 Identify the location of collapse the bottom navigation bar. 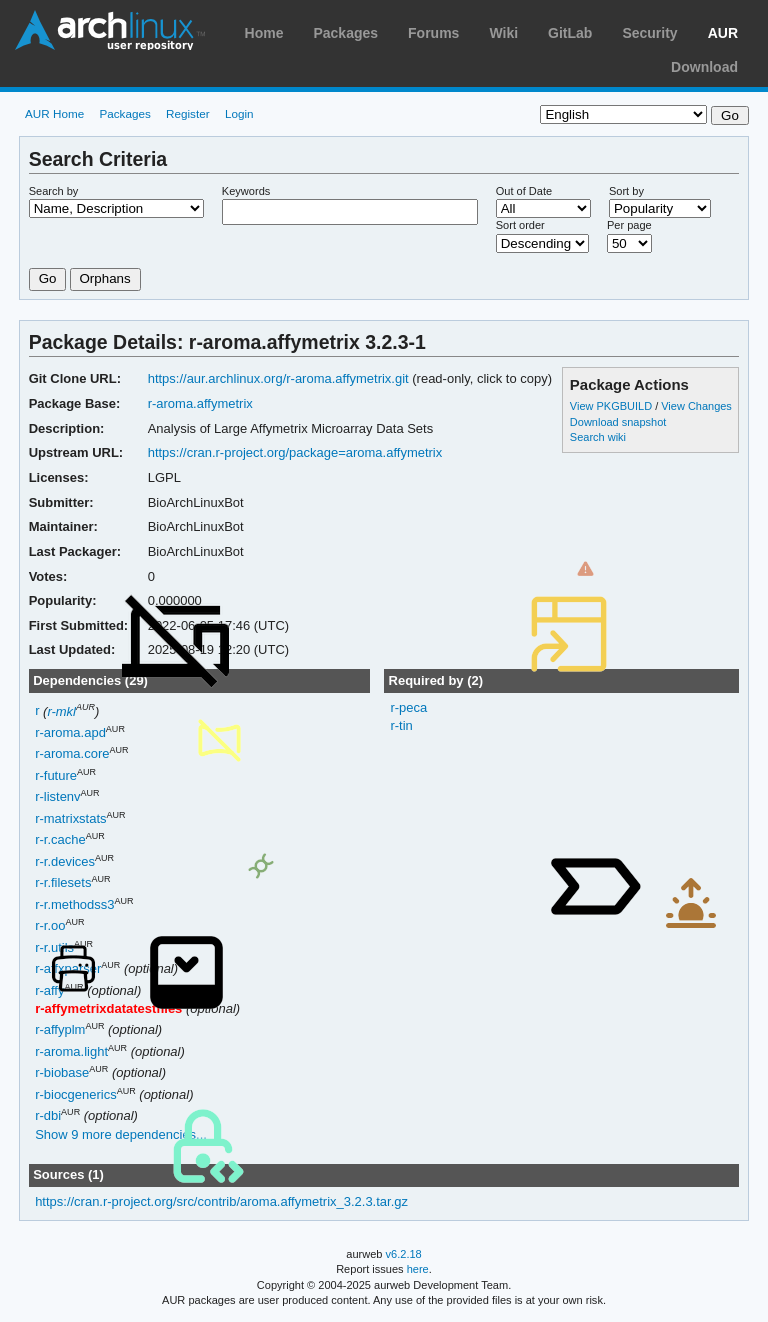
(186, 972).